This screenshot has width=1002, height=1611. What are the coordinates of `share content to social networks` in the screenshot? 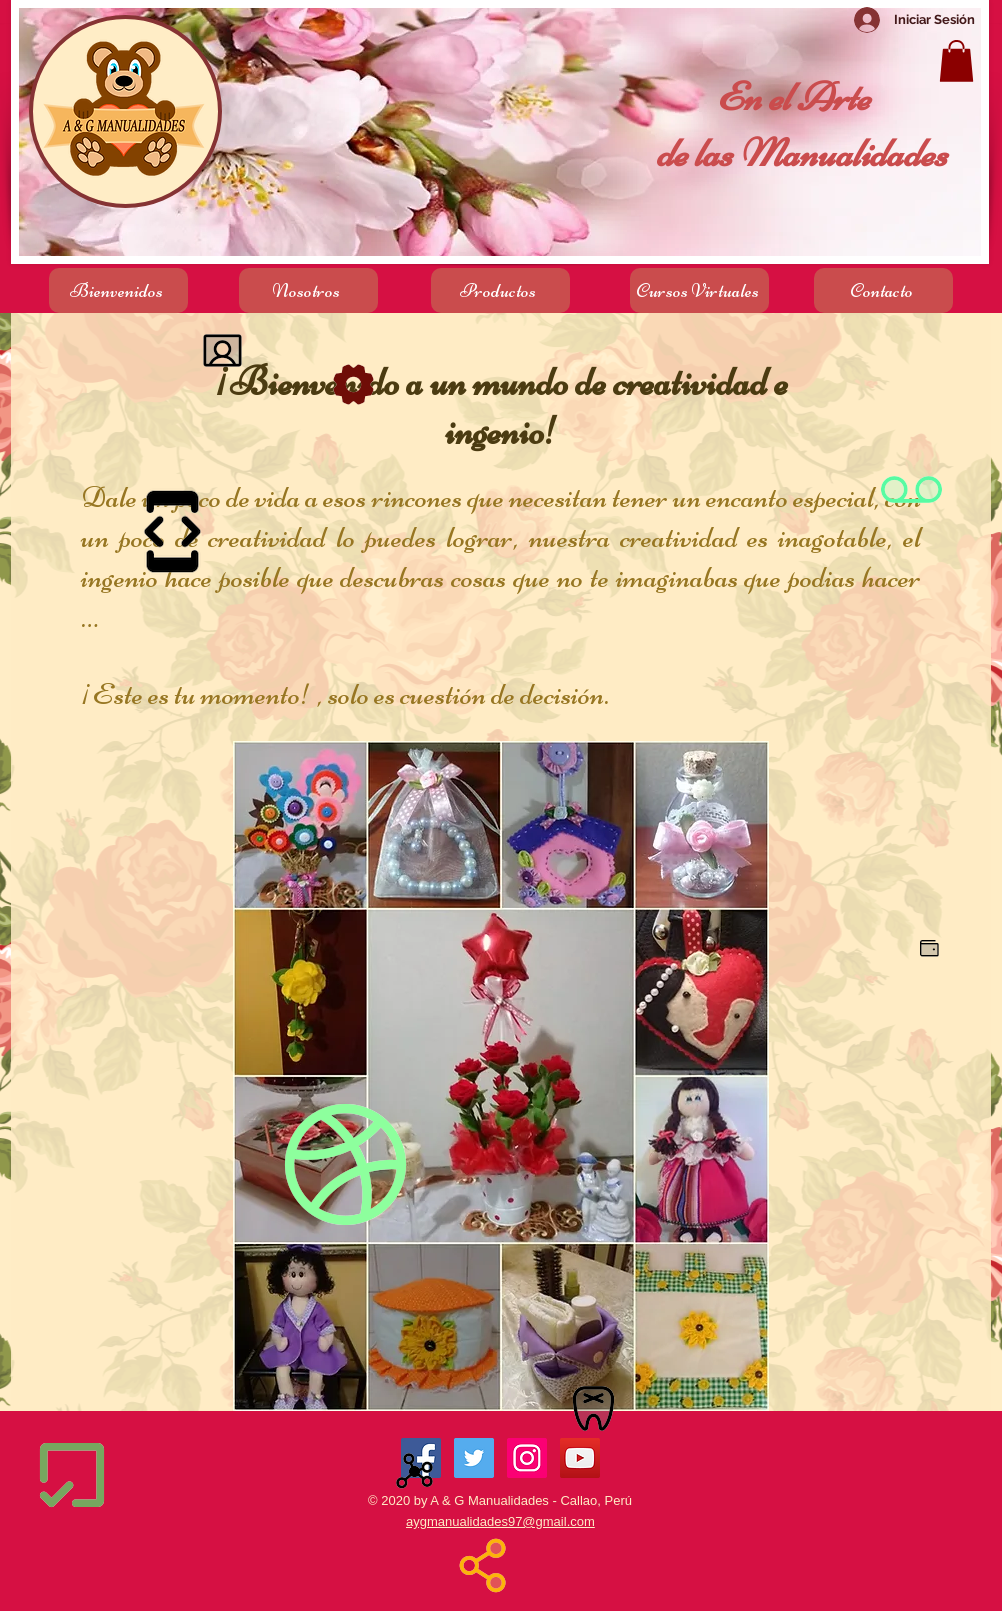 It's located at (484, 1565).